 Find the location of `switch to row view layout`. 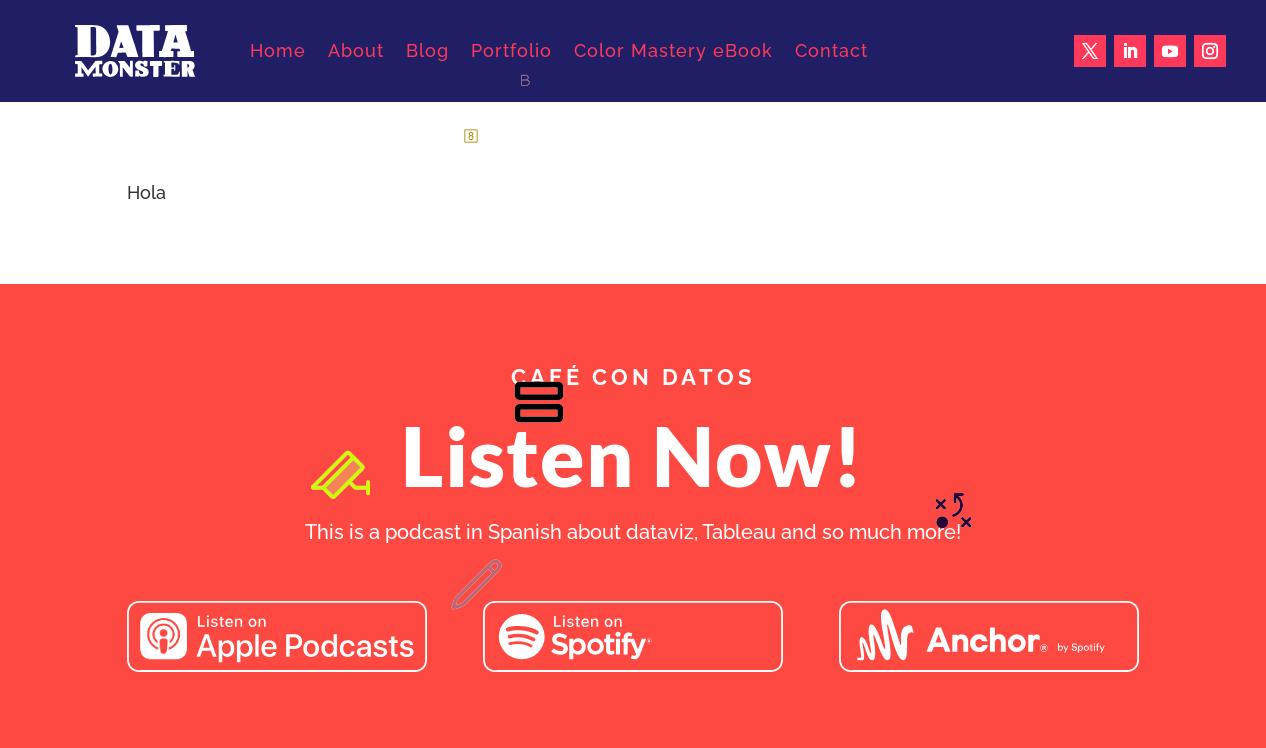

switch to row view layout is located at coordinates (539, 402).